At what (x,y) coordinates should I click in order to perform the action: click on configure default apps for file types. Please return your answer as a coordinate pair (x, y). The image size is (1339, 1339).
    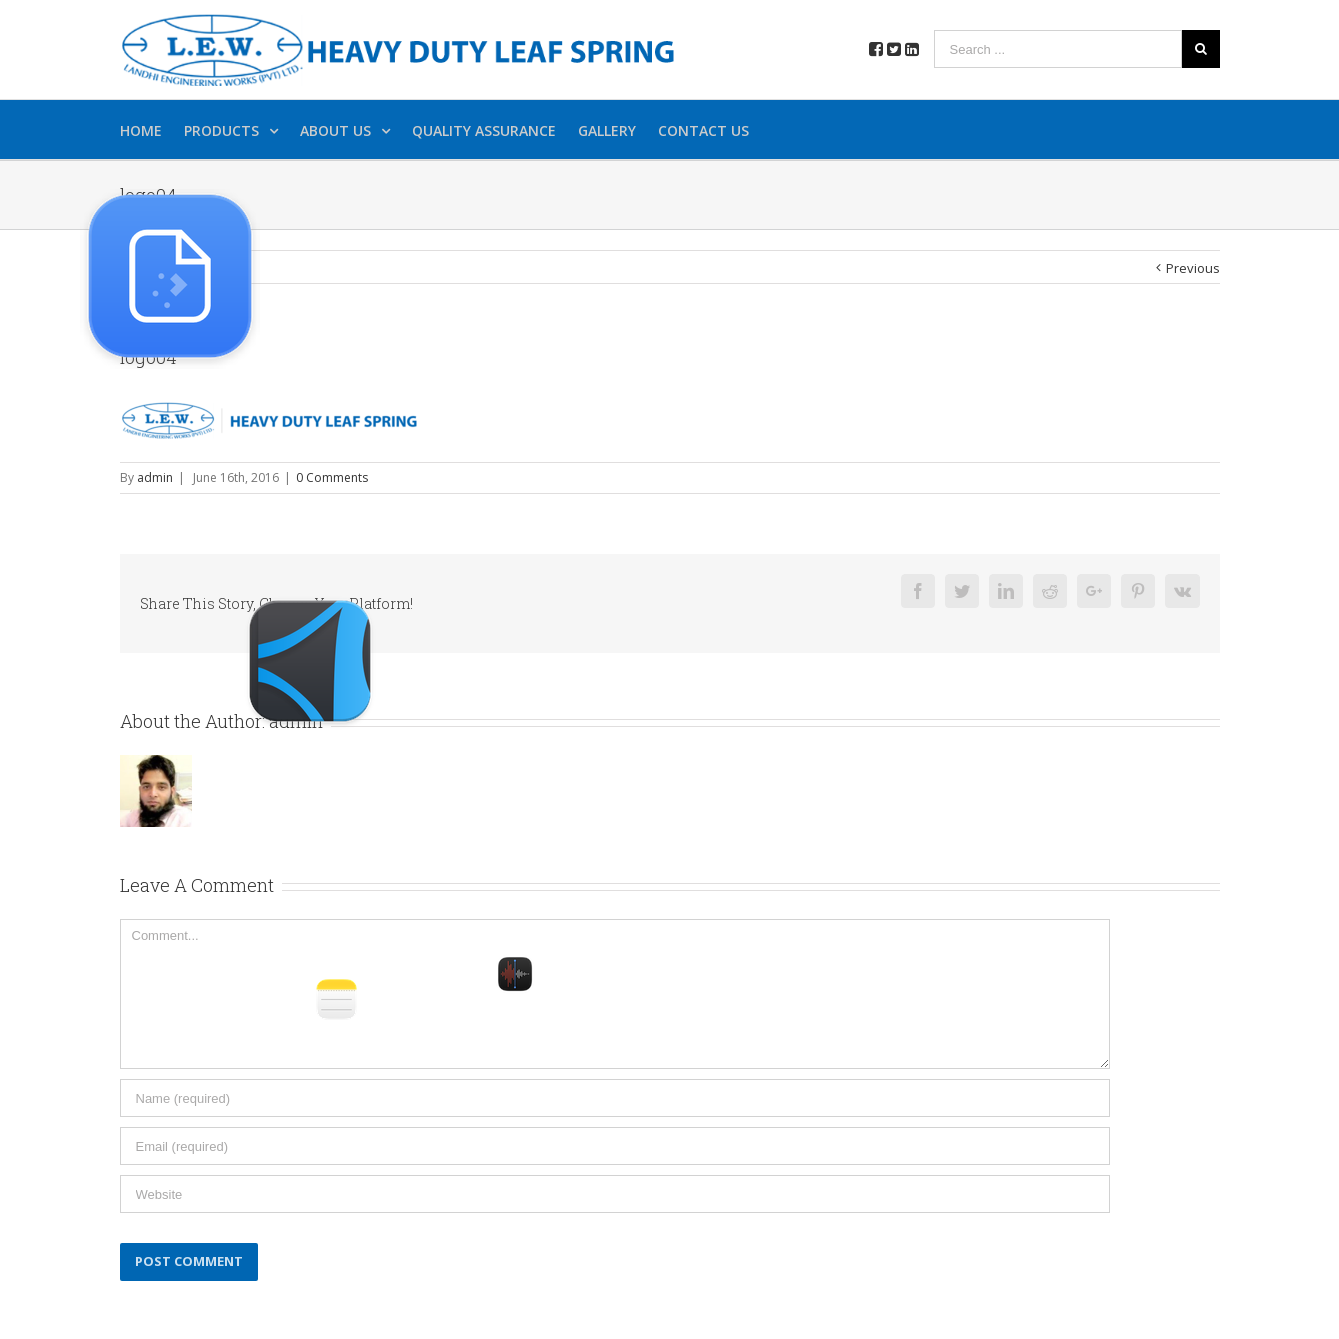
    Looking at the image, I should click on (170, 279).